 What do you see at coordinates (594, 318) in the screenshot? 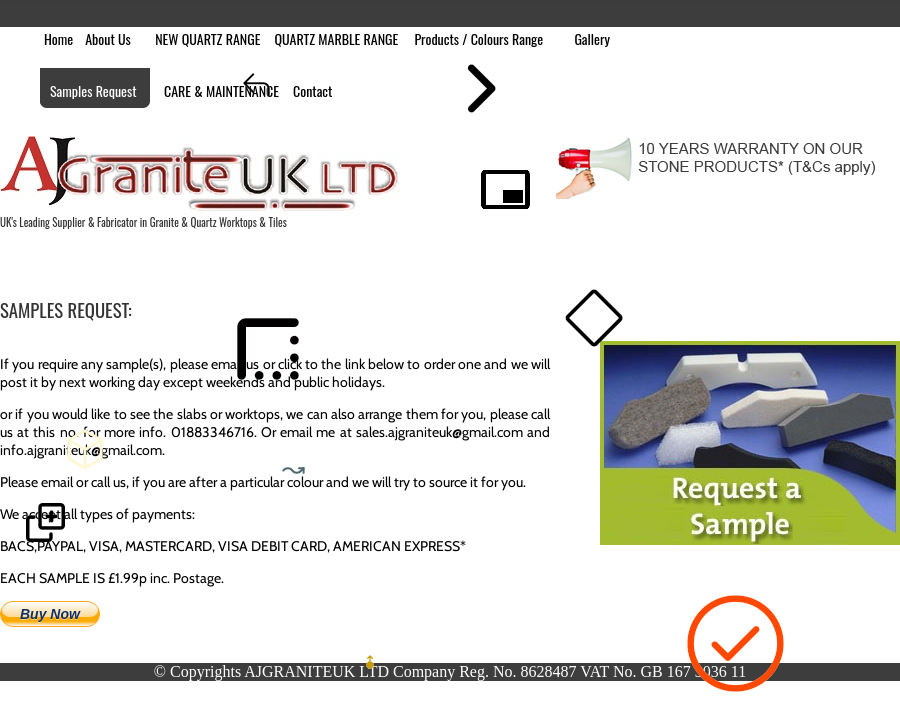
I see `indicates premium or pro feature` at bounding box center [594, 318].